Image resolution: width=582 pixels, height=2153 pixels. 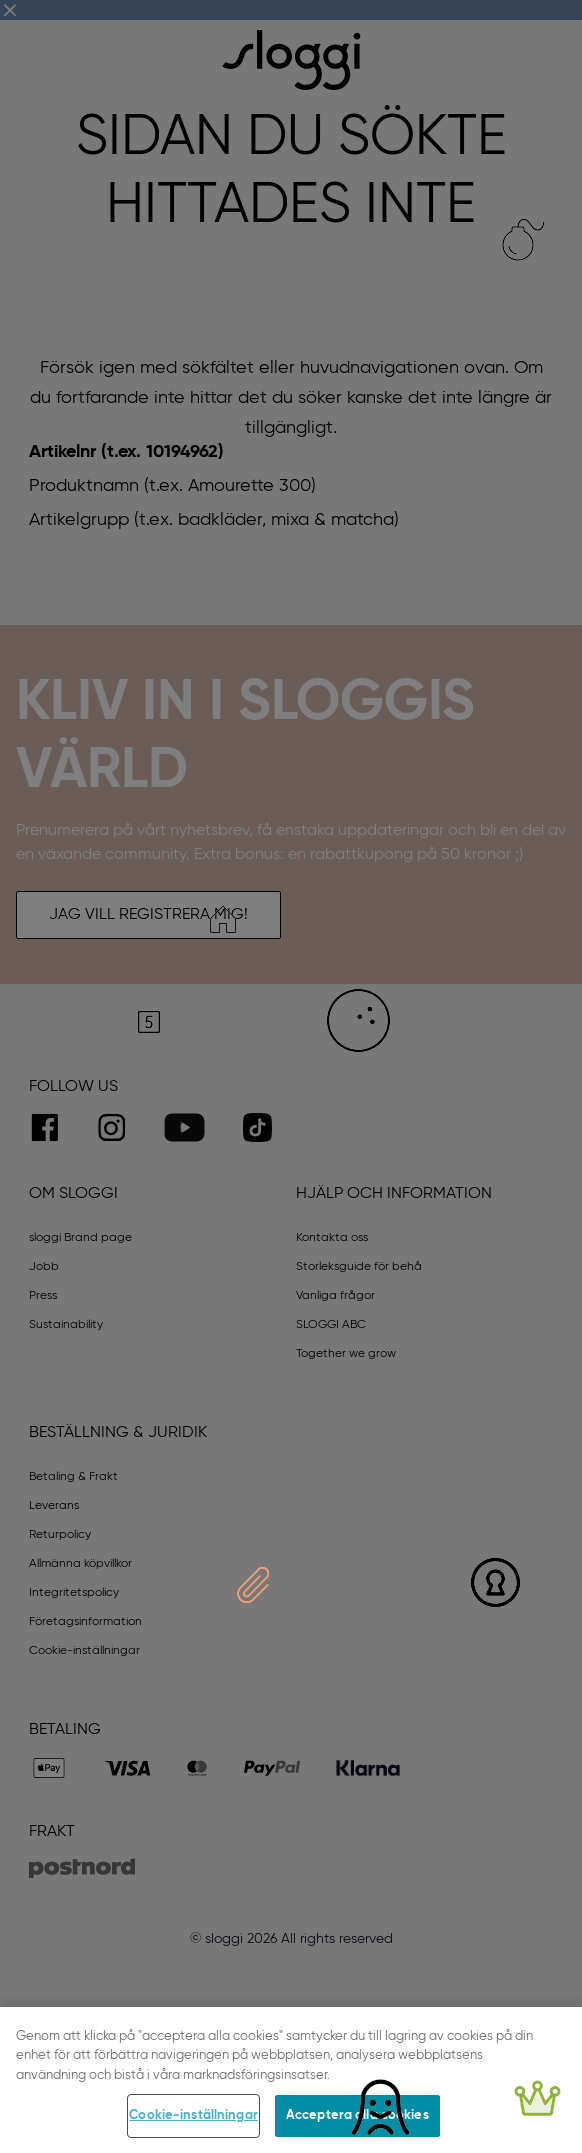 I want to click on indicates a destructive or irreversible action, so click(x=521, y=239).